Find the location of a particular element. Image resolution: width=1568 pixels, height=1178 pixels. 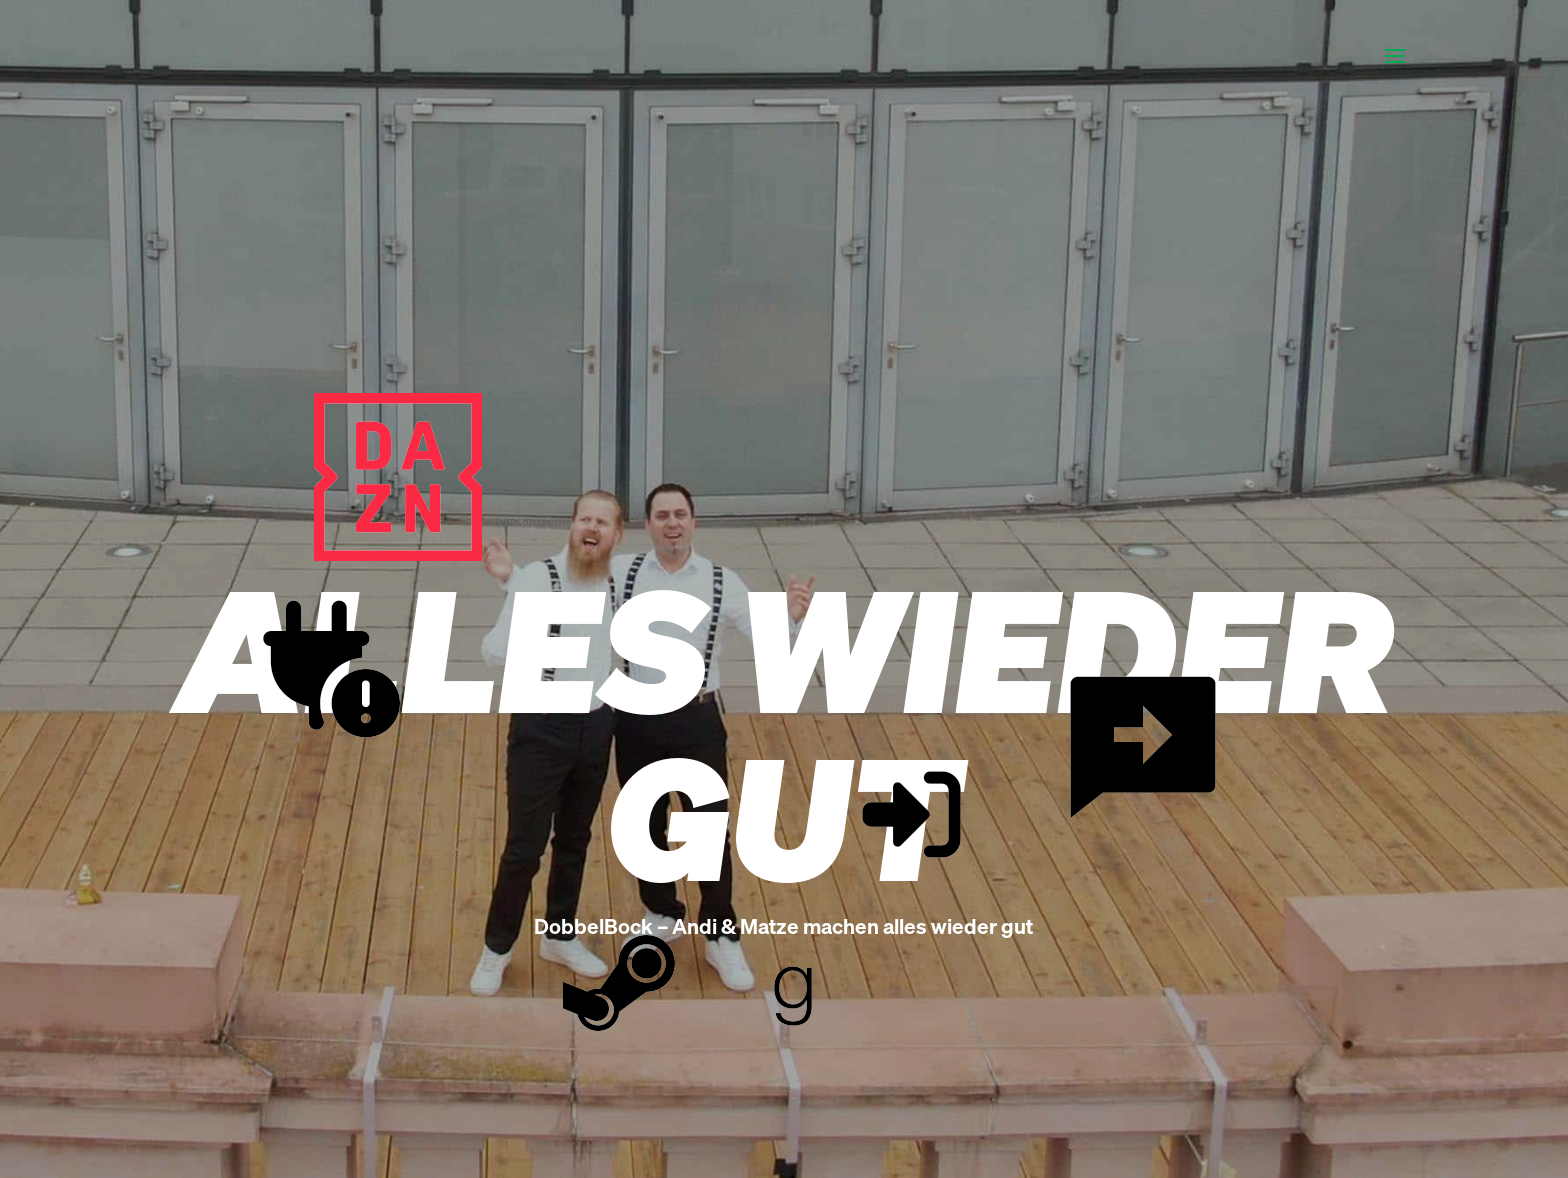

indicates a power connection error or issue is located at coordinates (324, 669).